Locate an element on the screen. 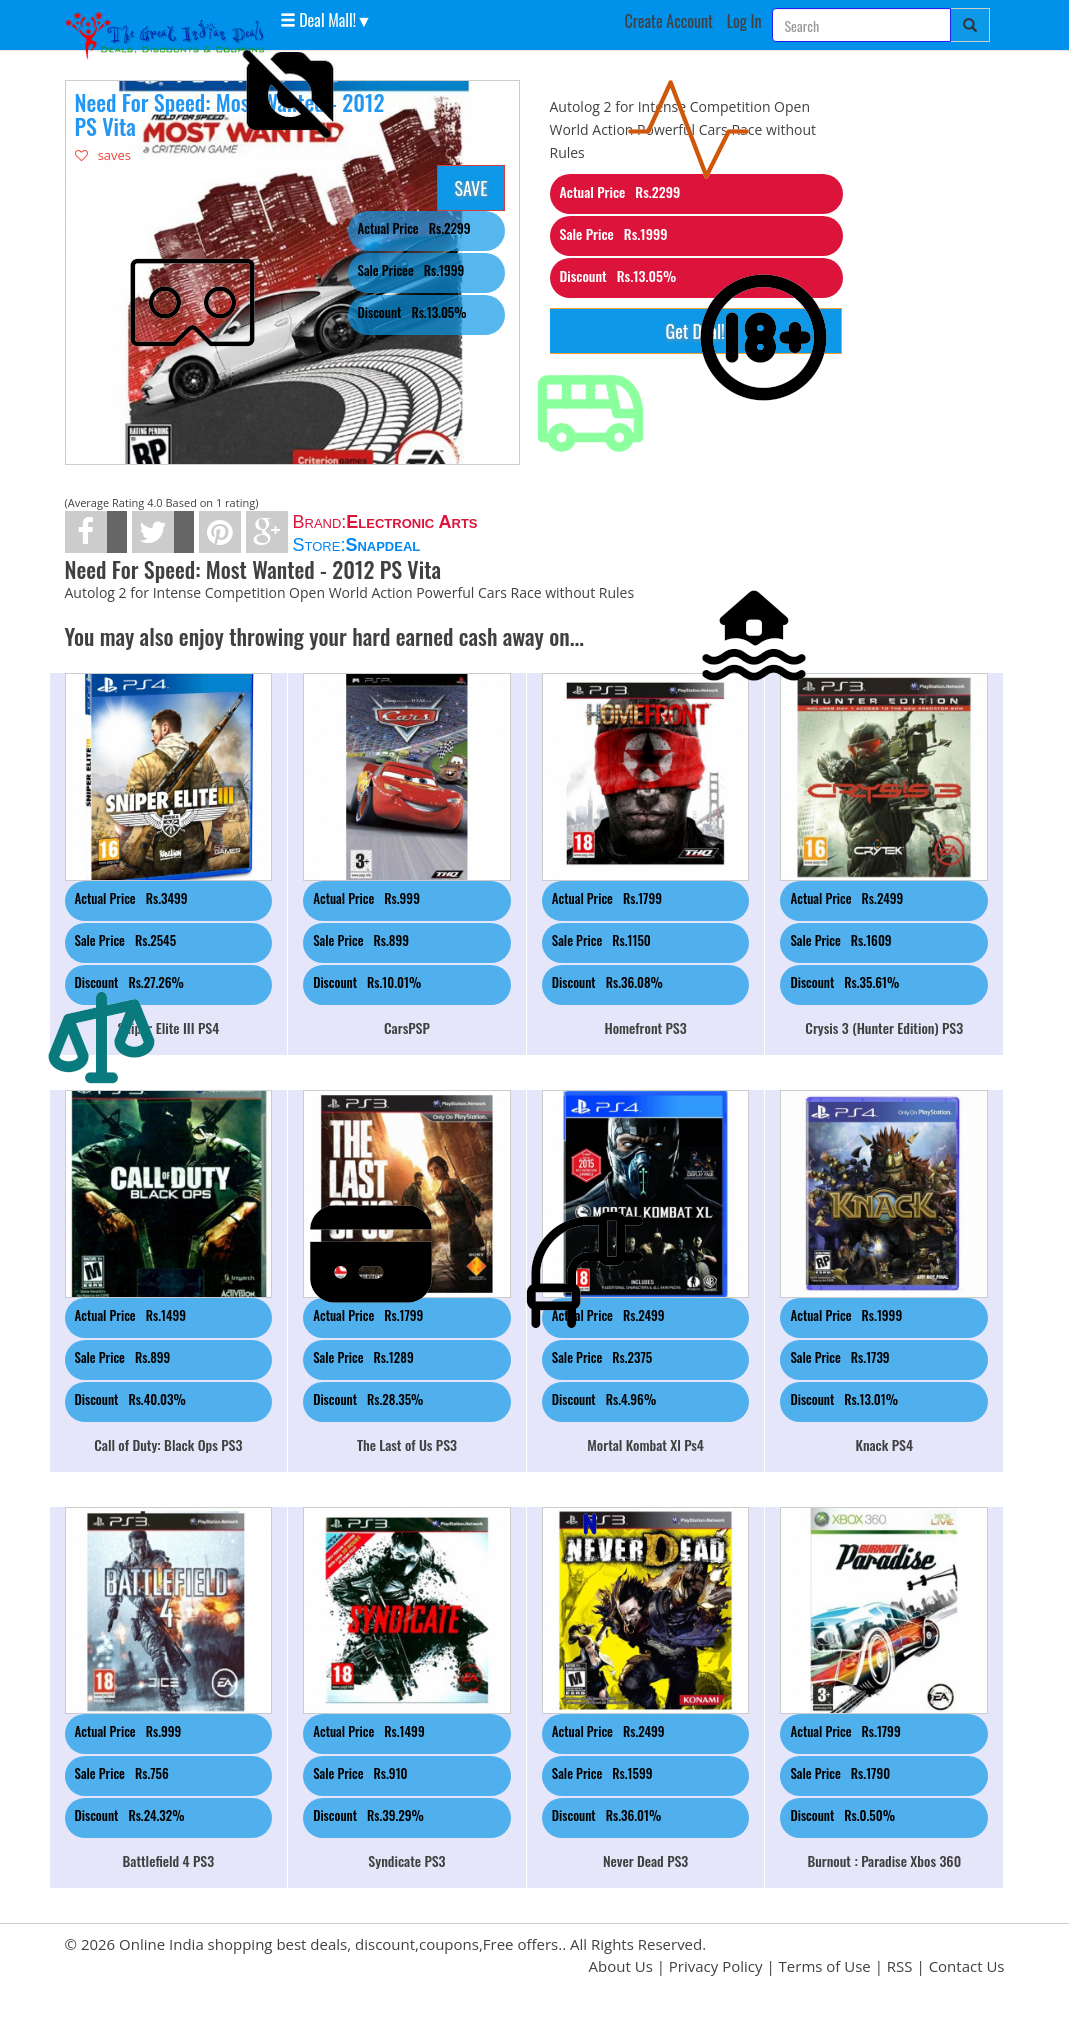 The width and height of the screenshot is (1069, 2023). view health or heart rate monitoring is located at coordinates (688, 131).